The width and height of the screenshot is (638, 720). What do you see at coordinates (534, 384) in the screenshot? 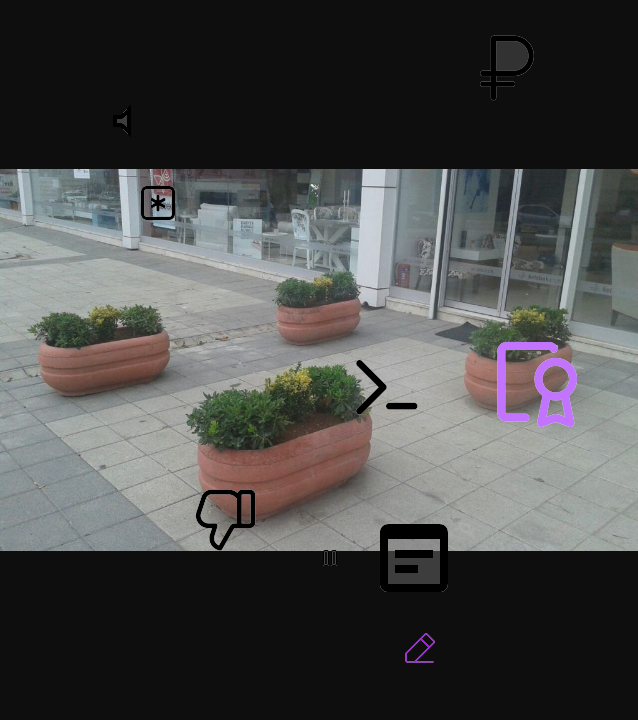
I see `view certified or licensed file` at bounding box center [534, 384].